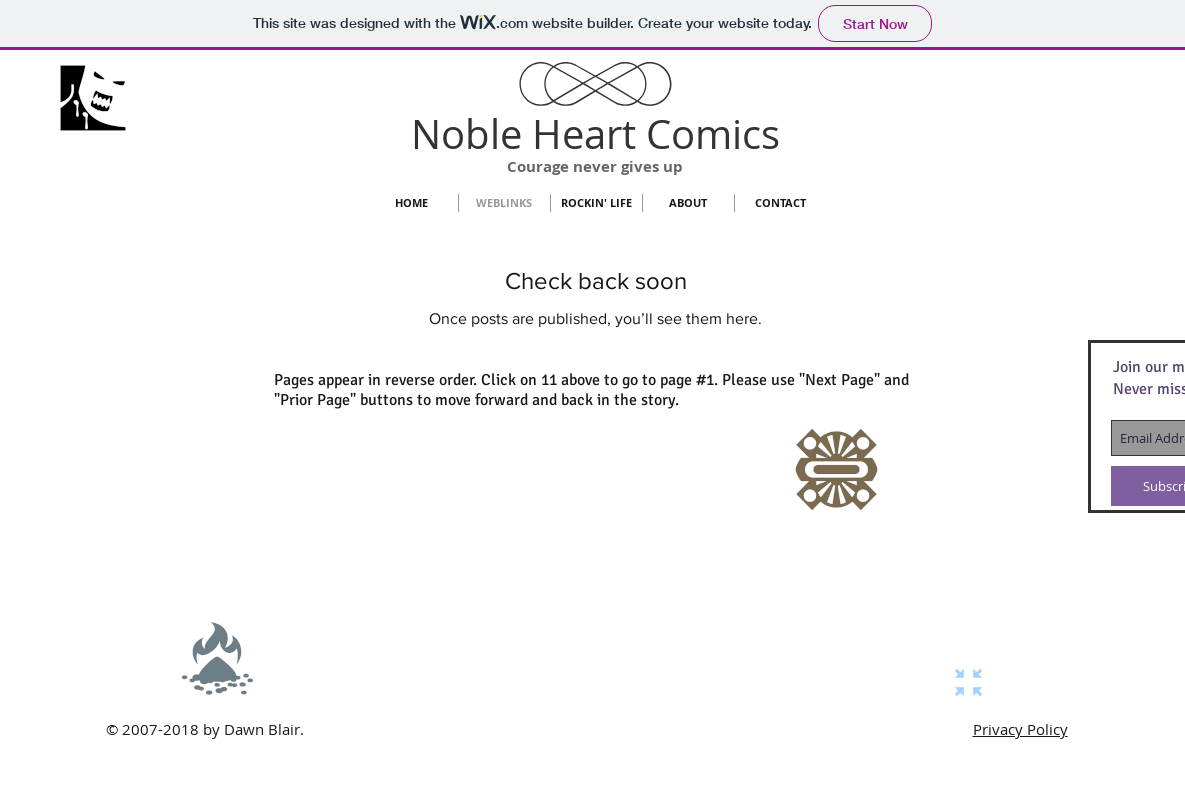 This screenshot has height=791, width=1185. I want to click on vampire bite attack action in a game, so click(93, 98).